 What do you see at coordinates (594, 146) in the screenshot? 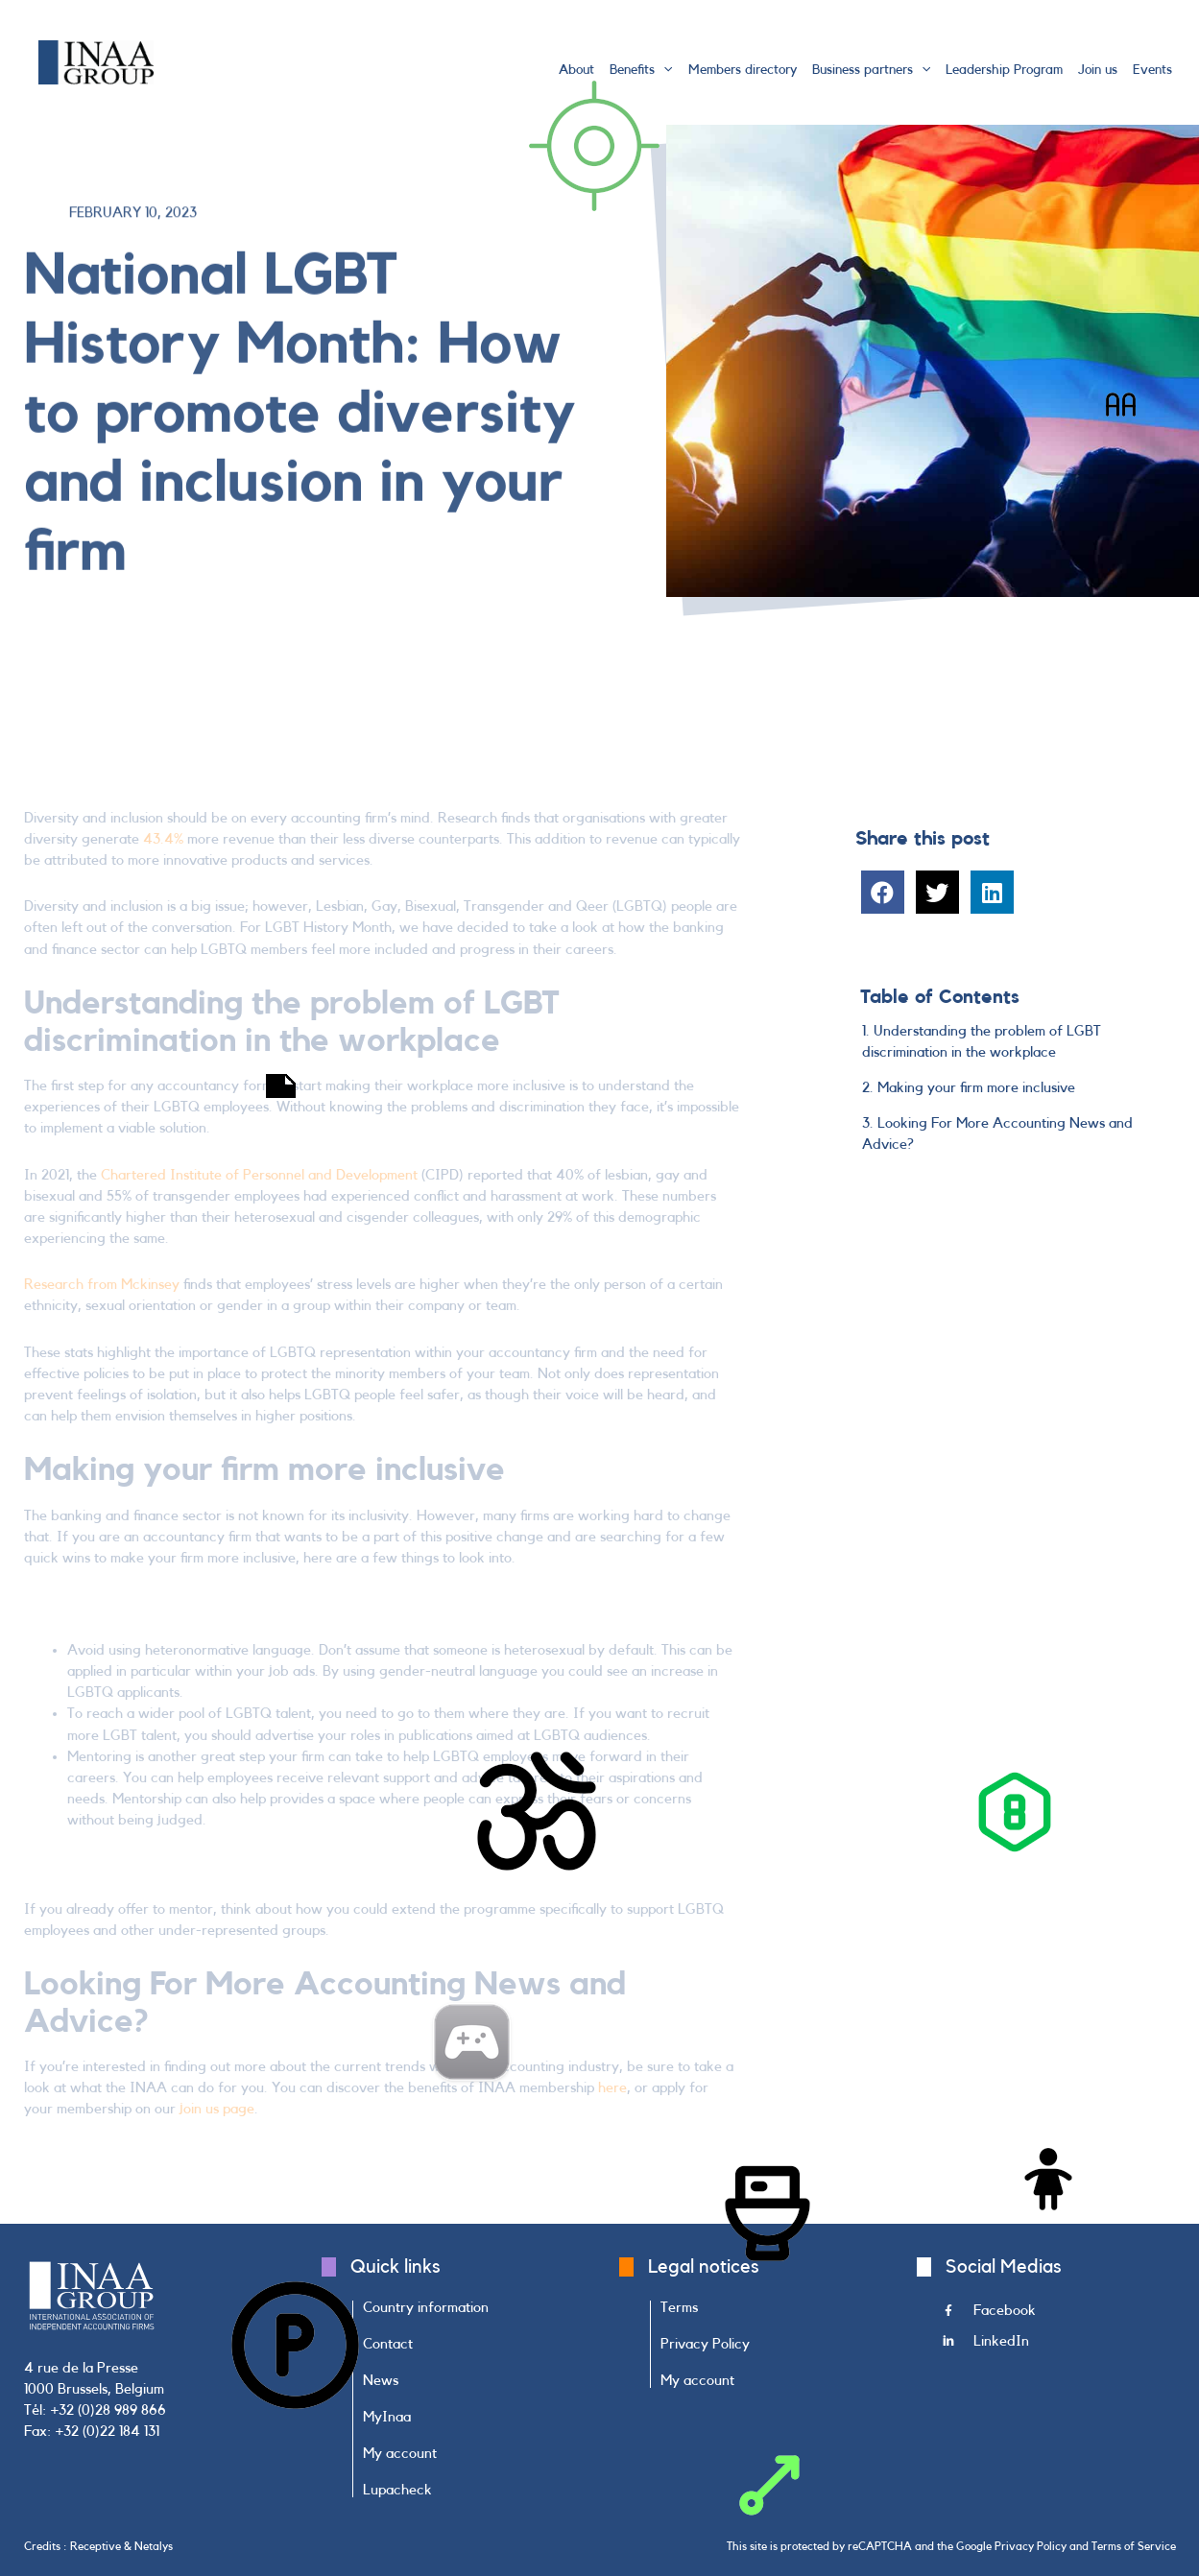
I see `center map on current location` at bounding box center [594, 146].